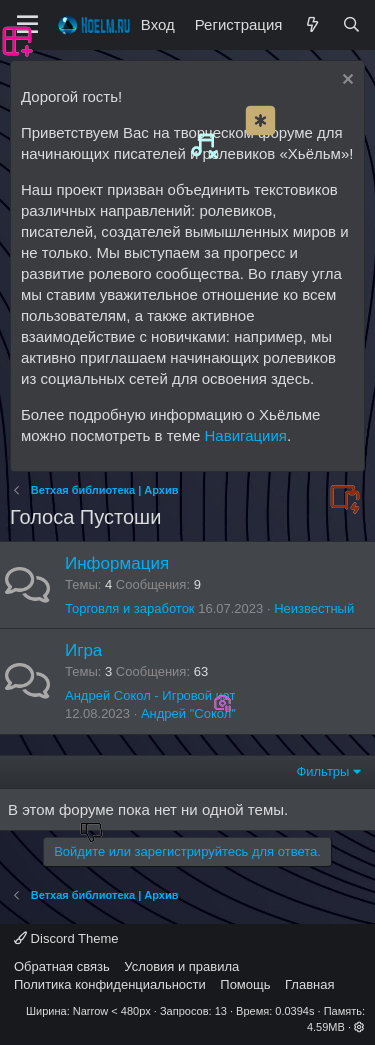 Image resolution: width=375 pixels, height=1045 pixels. What do you see at coordinates (204, 145) in the screenshot?
I see `remove a song from playlist` at bounding box center [204, 145].